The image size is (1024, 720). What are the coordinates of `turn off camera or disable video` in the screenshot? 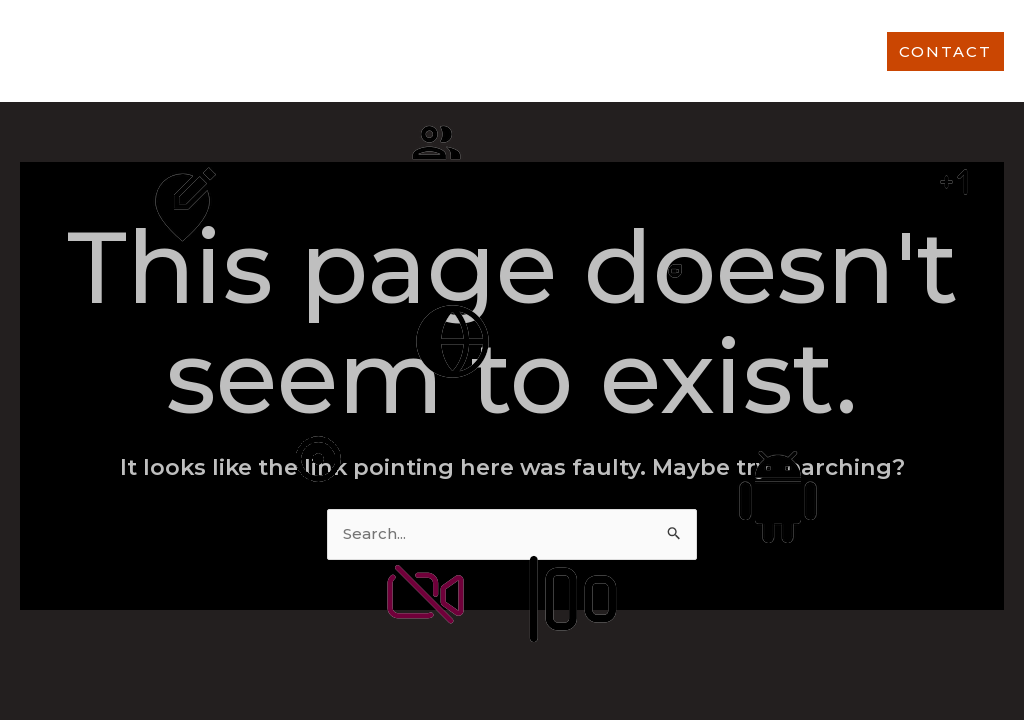 It's located at (425, 595).